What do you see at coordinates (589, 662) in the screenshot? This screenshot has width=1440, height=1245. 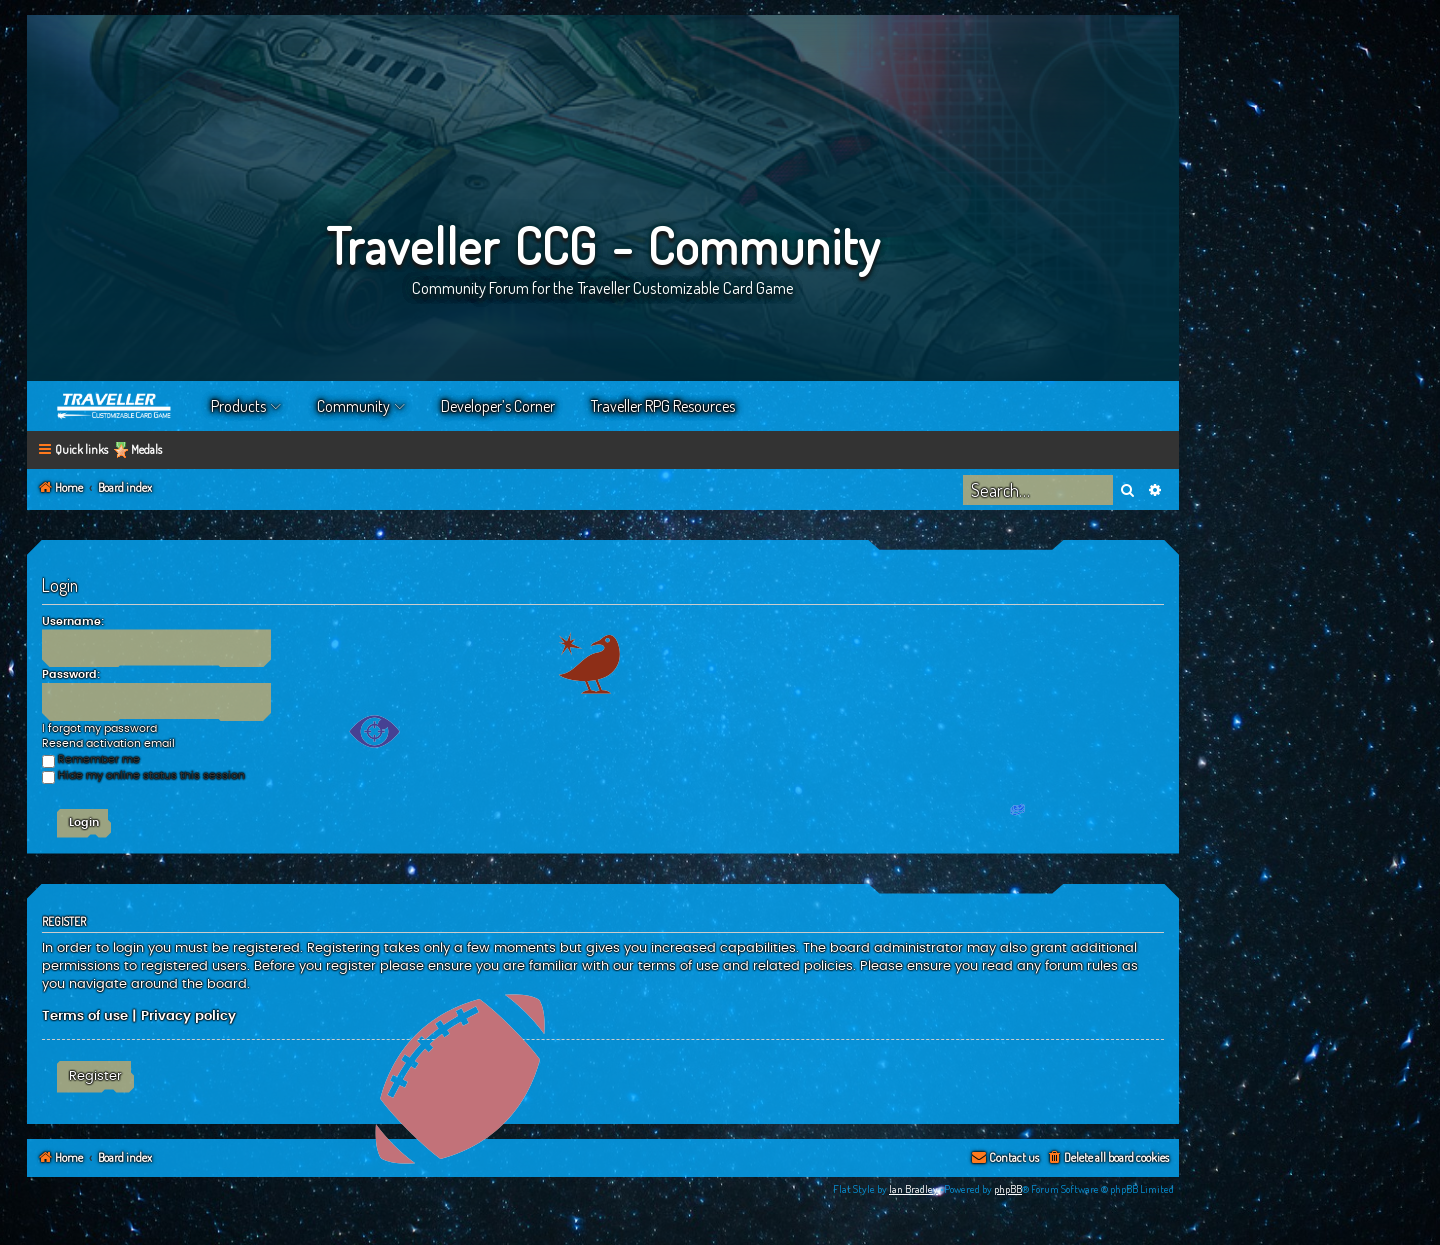 I see `indicates a distraction or interruption event` at bounding box center [589, 662].